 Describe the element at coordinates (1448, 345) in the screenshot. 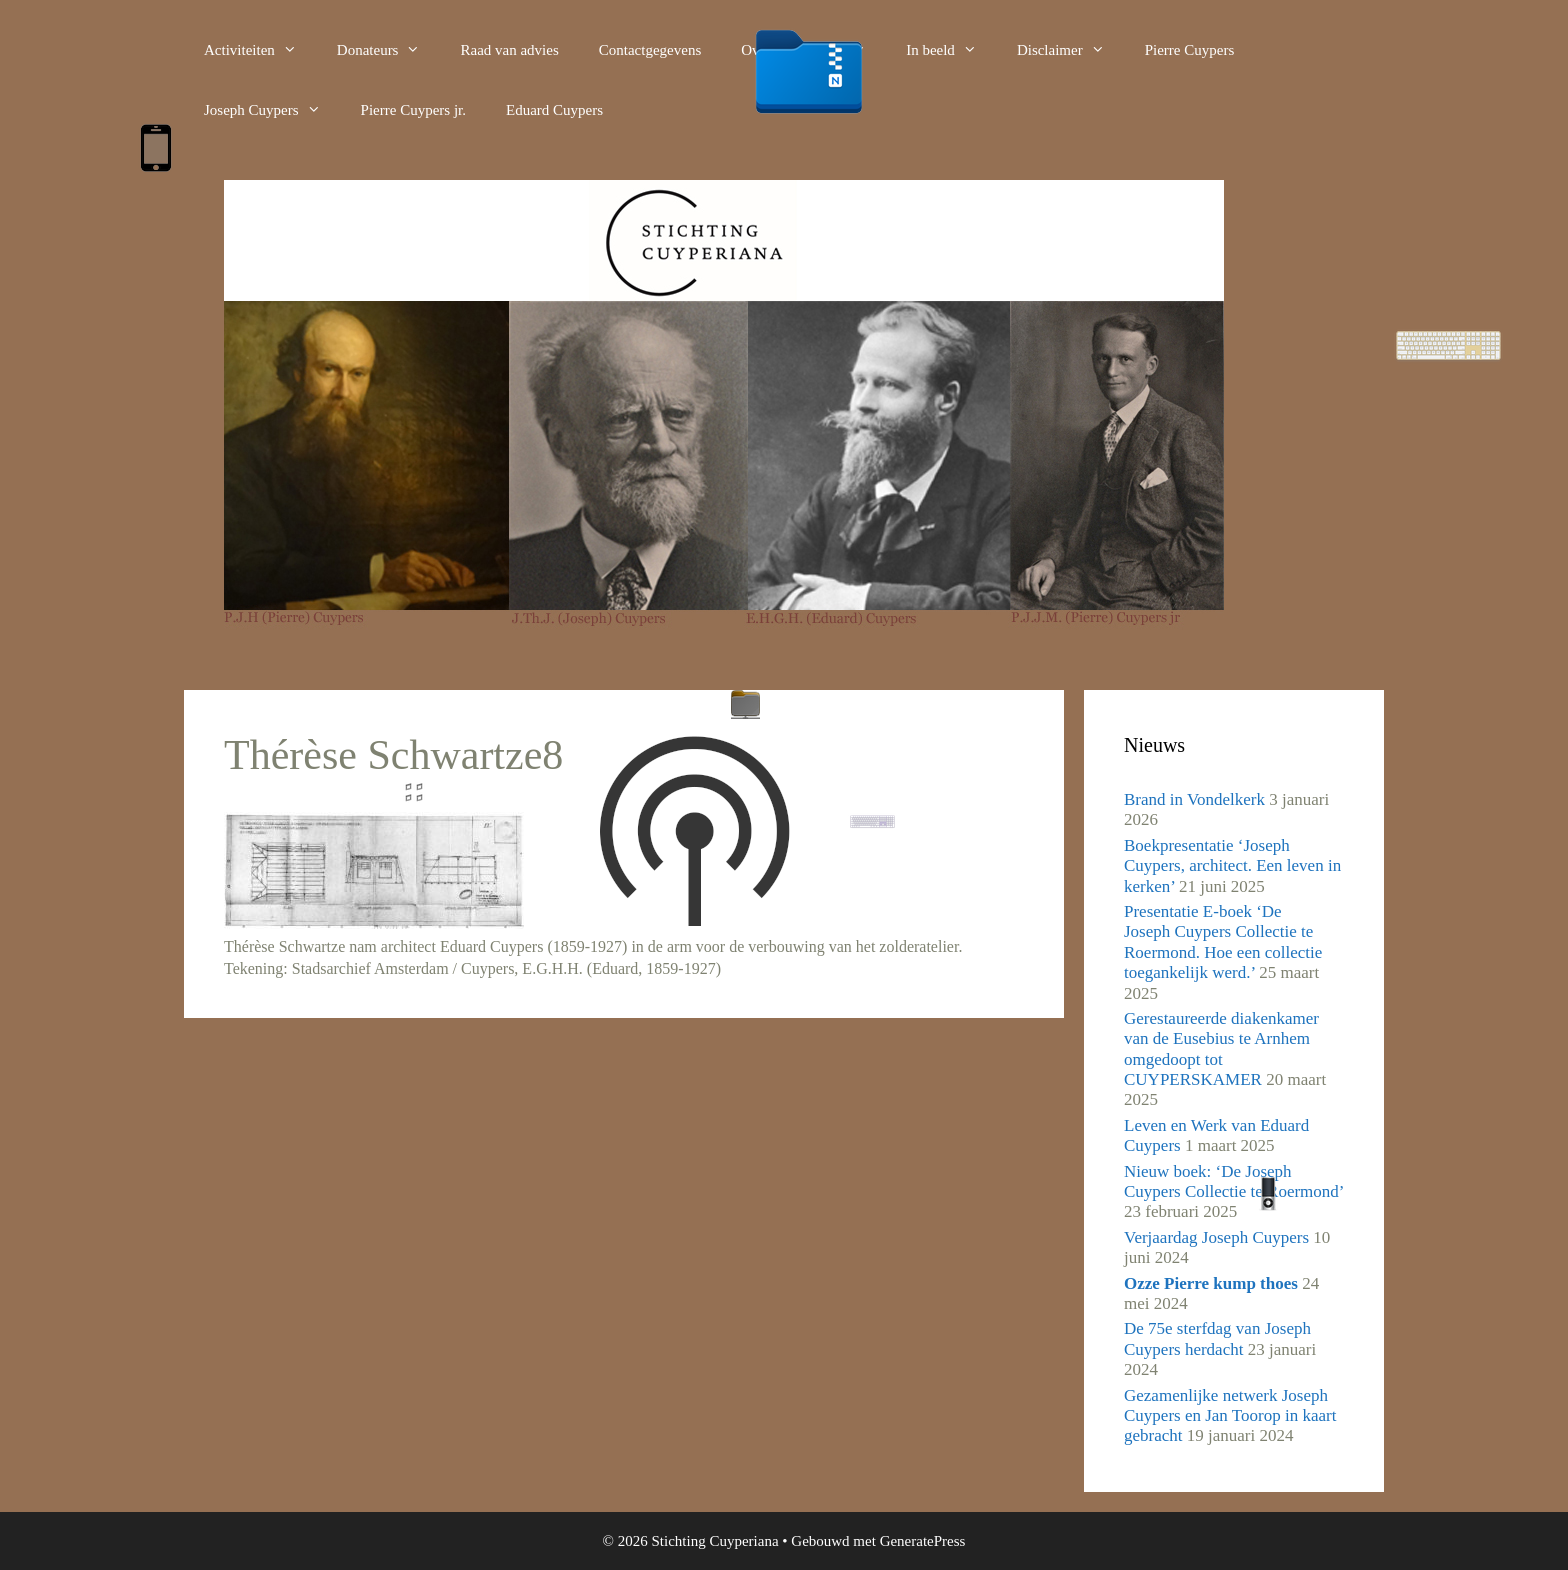

I see `bluetooth keyboard connected (yellow variant)` at that location.